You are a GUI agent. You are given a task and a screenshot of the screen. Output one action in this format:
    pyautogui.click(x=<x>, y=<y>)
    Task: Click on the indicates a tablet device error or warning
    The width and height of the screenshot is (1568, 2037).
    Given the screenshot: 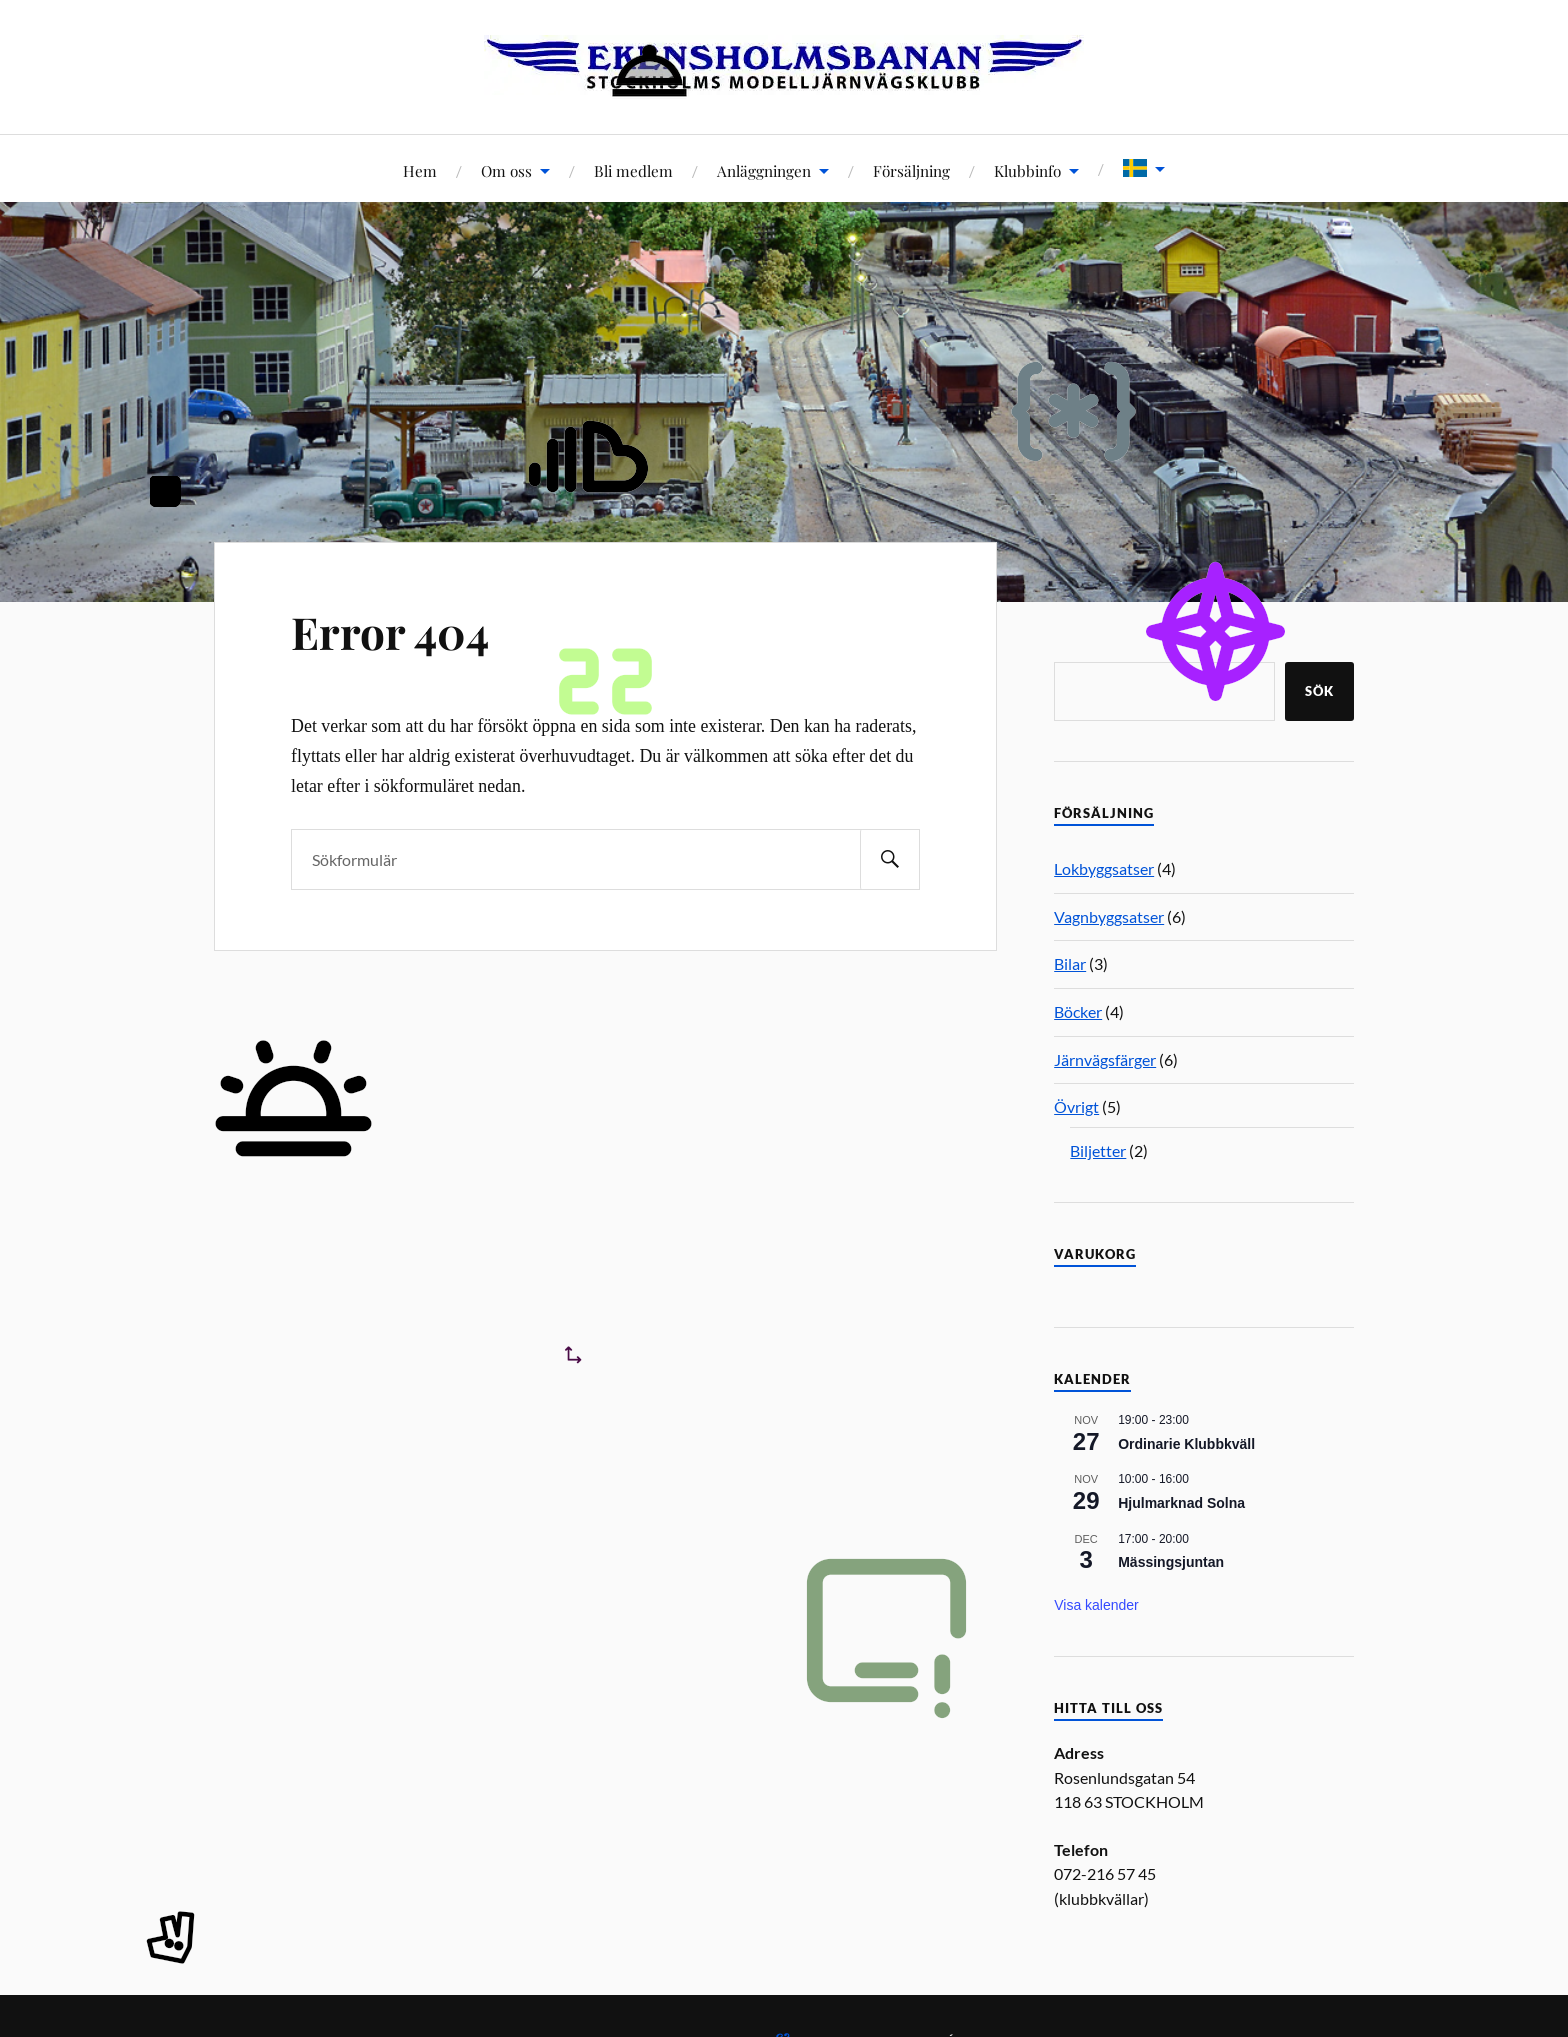 What is the action you would take?
    pyautogui.click(x=886, y=1630)
    